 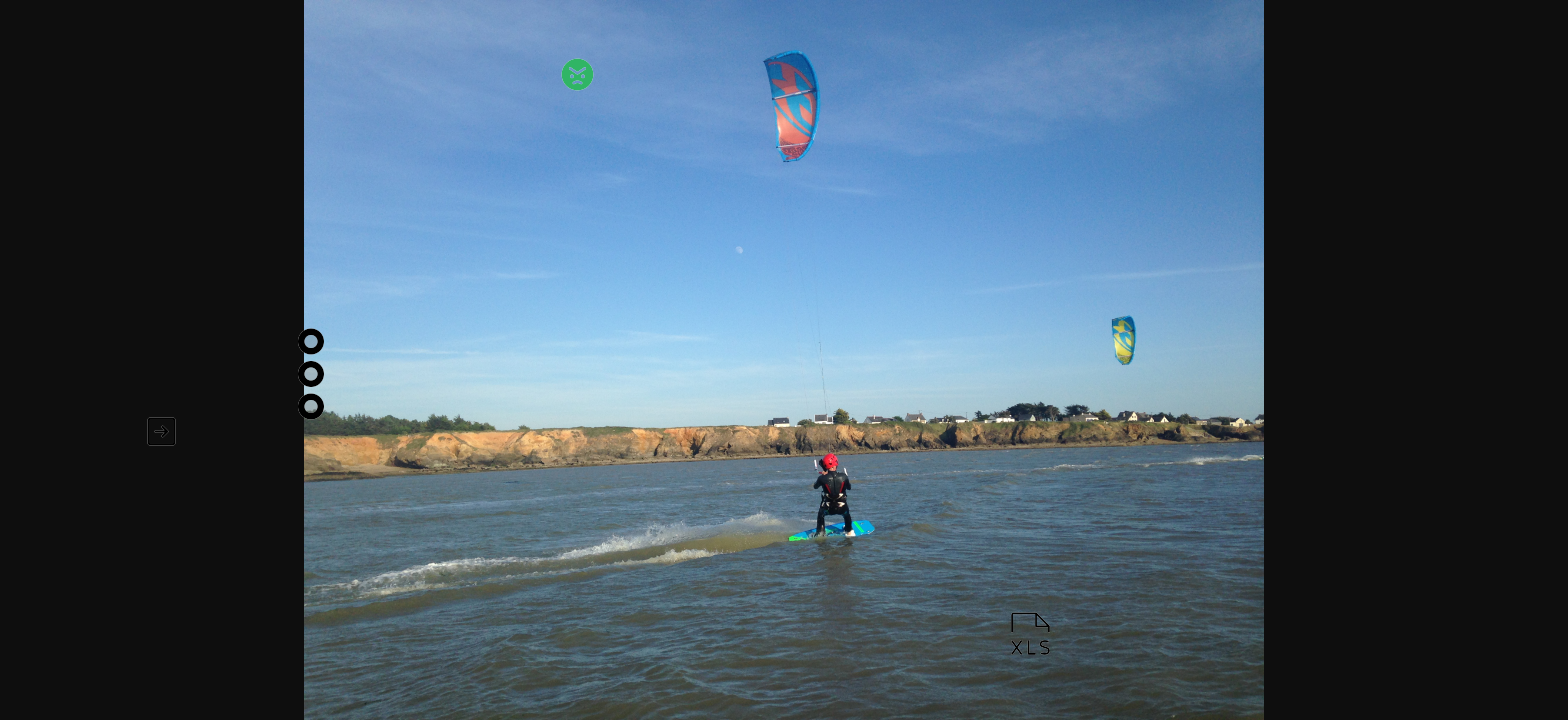 What do you see at coordinates (161, 431) in the screenshot?
I see `navigate to the next page or section` at bounding box center [161, 431].